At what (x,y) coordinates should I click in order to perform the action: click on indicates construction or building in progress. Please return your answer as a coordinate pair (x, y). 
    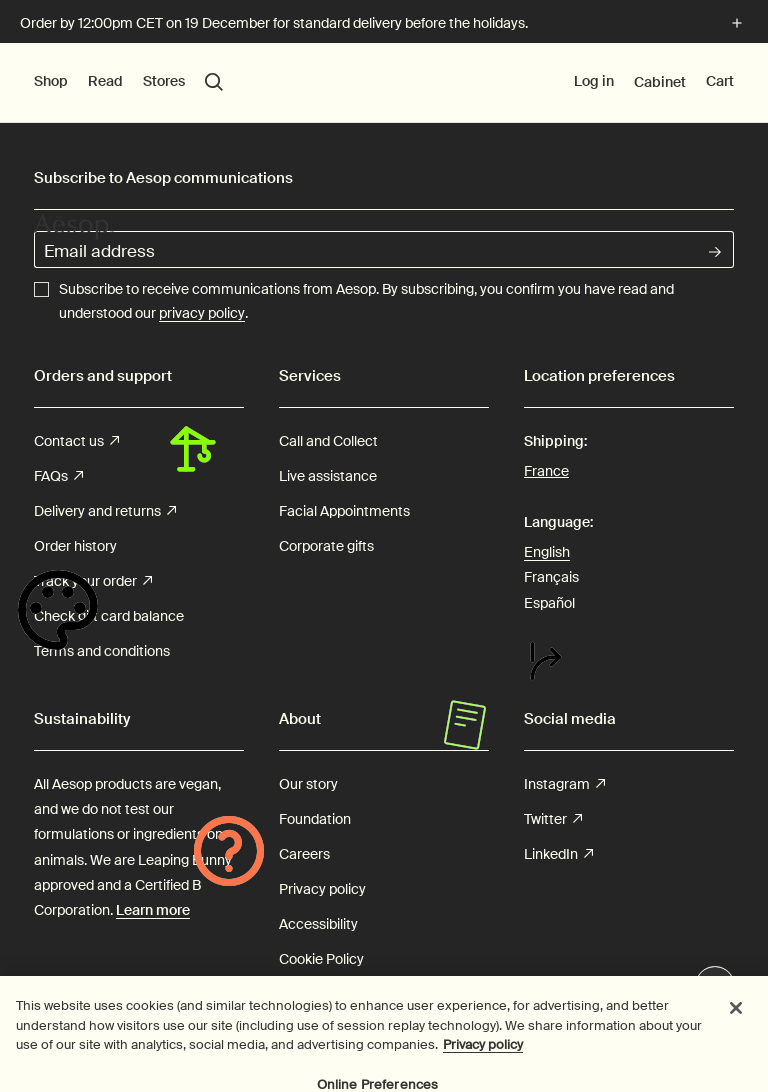
    Looking at the image, I should click on (193, 449).